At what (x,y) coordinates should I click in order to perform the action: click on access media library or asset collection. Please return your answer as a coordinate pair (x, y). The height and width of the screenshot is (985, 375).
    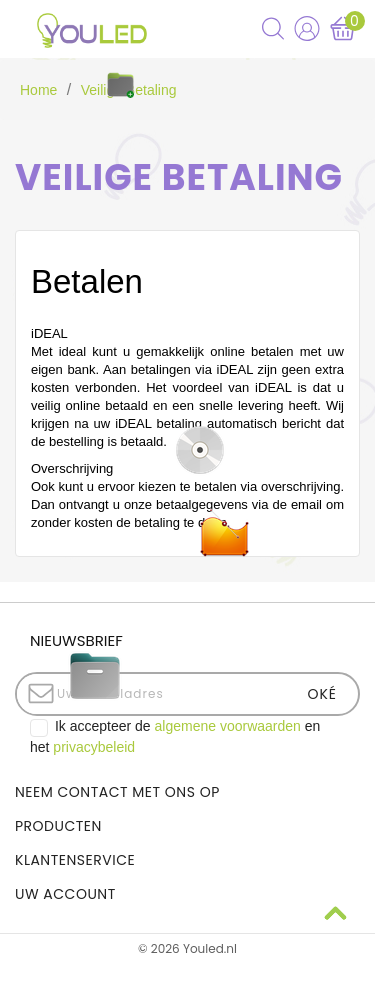
    Looking at the image, I should click on (224, 532).